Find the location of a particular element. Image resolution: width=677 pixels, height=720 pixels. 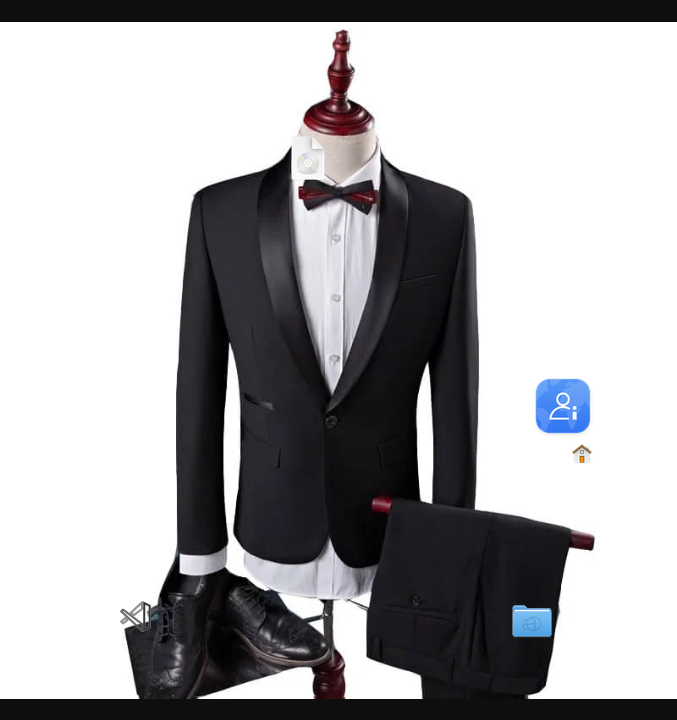

an ISO disc image file is located at coordinates (308, 159).